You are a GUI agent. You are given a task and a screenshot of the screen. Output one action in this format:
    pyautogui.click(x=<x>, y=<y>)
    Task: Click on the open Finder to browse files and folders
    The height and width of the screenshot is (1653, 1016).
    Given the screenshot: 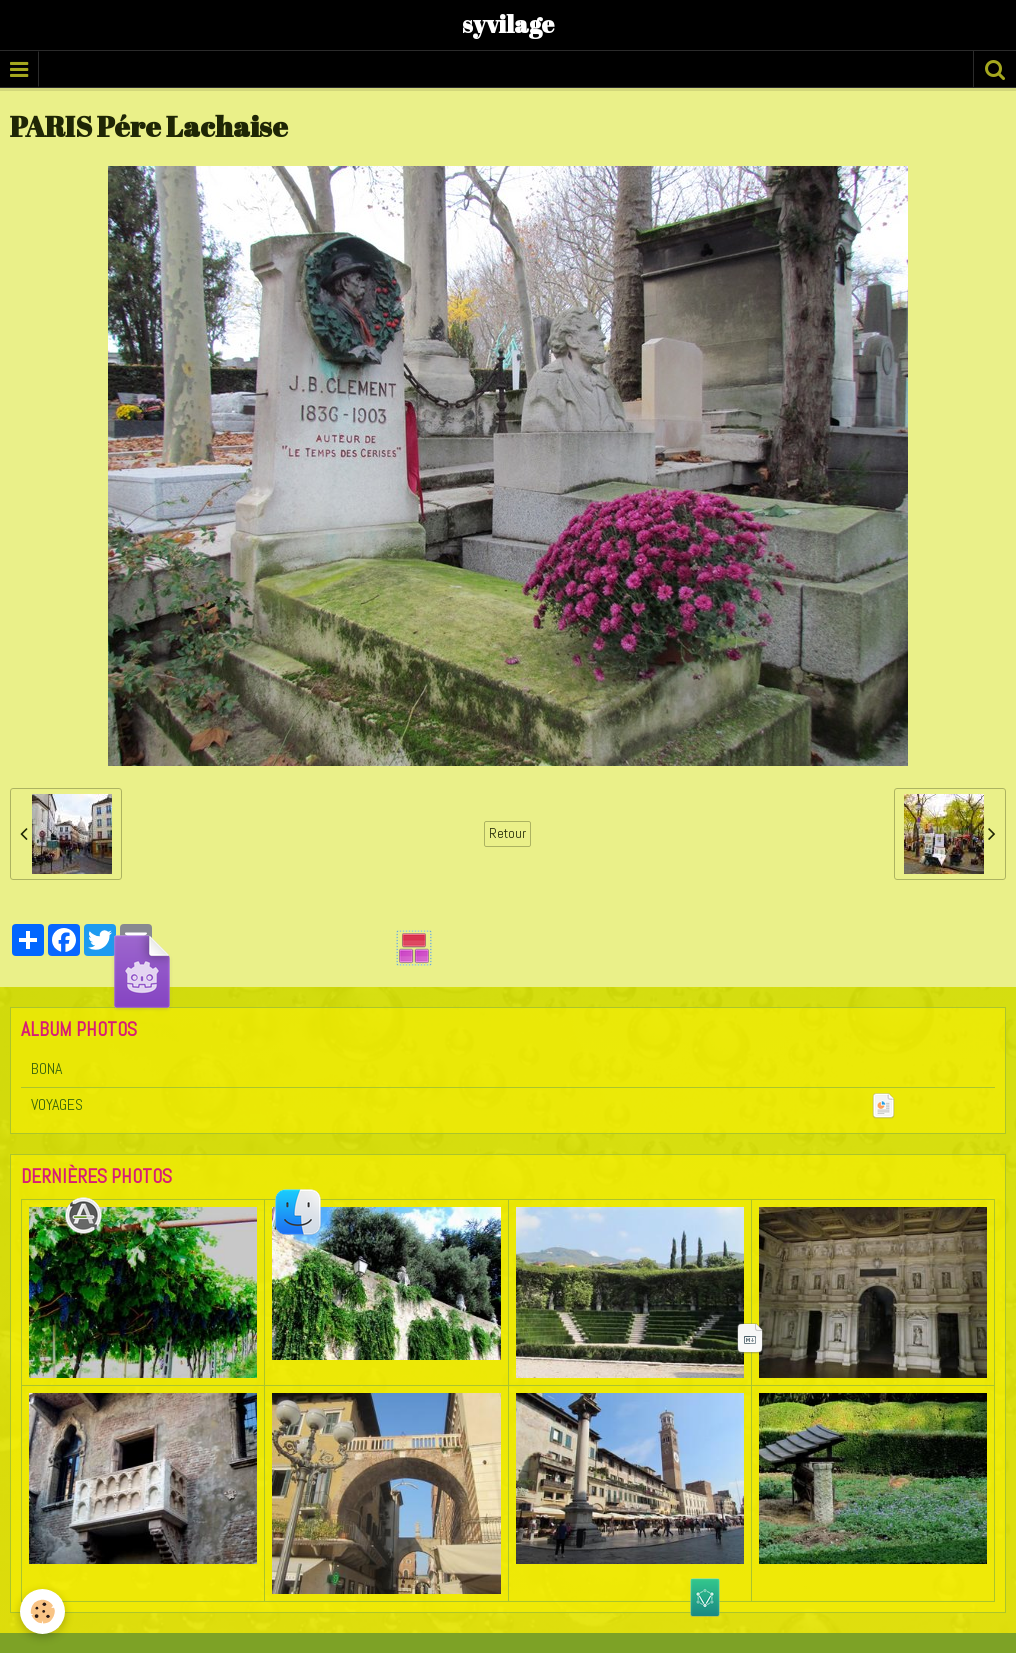 What is the action you would take?
    pyautogui.click(x=298, y=1212)
    